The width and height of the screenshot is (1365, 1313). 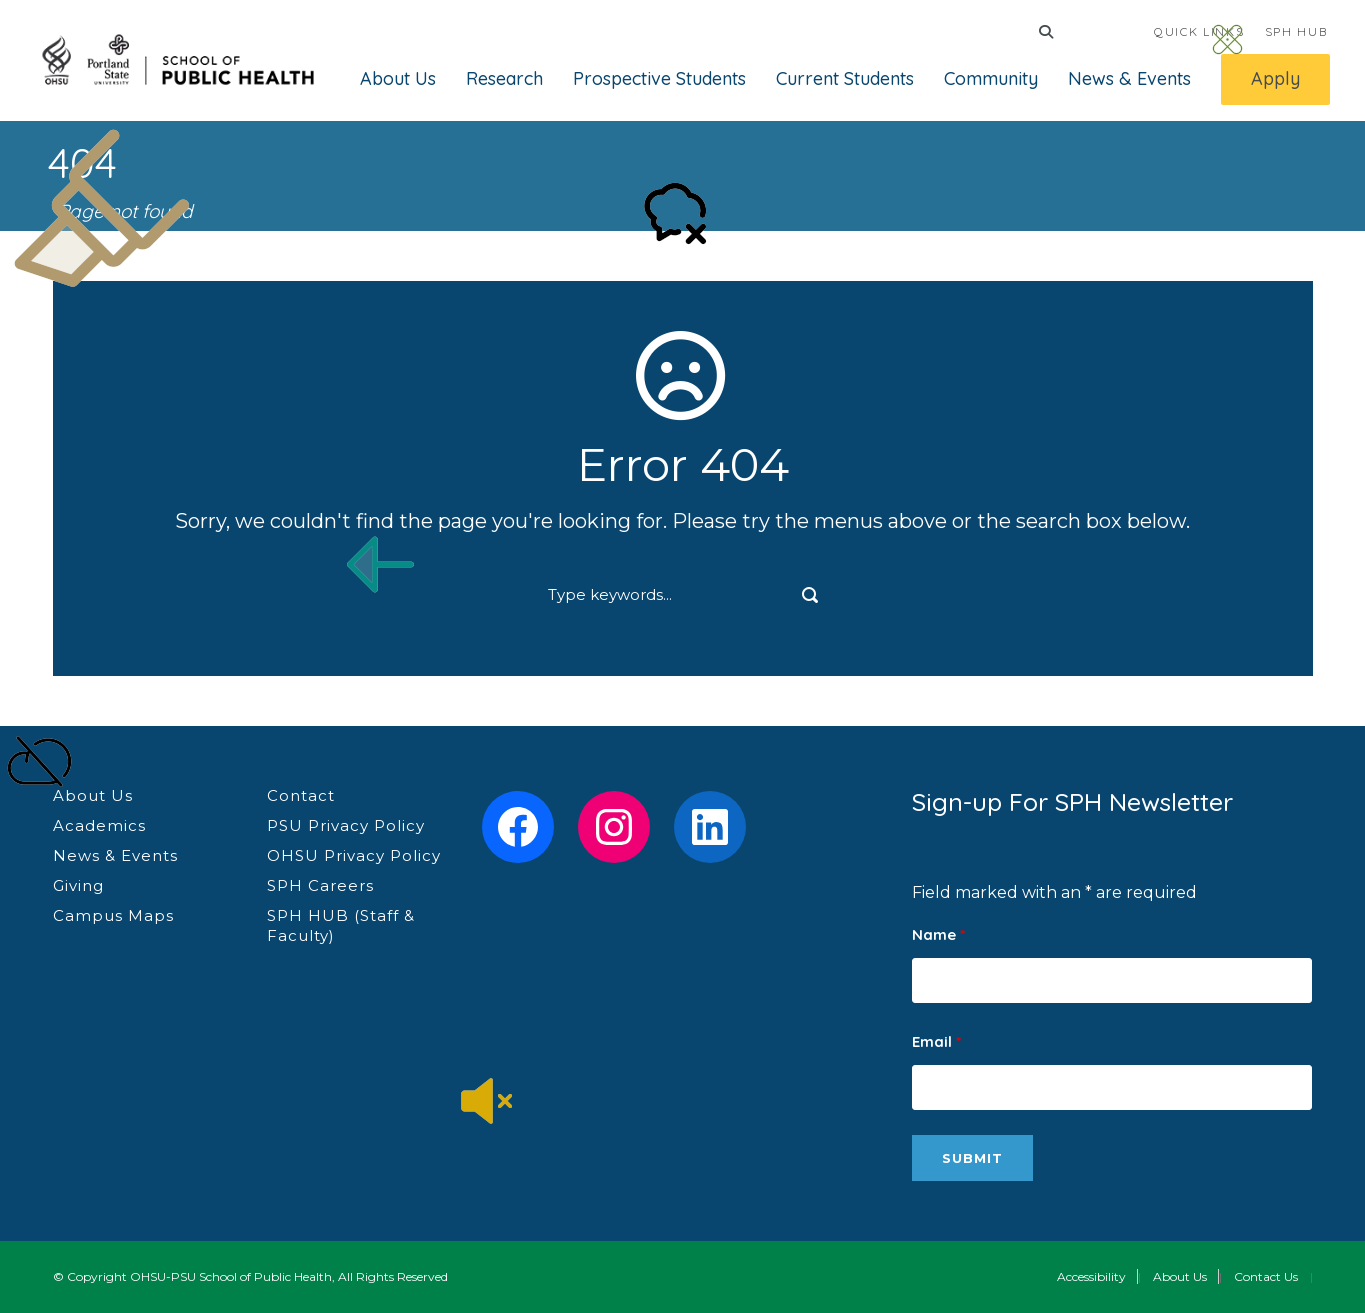 I want to click on cloud storage unavailable or disconnected, so click(x=39, y=761).